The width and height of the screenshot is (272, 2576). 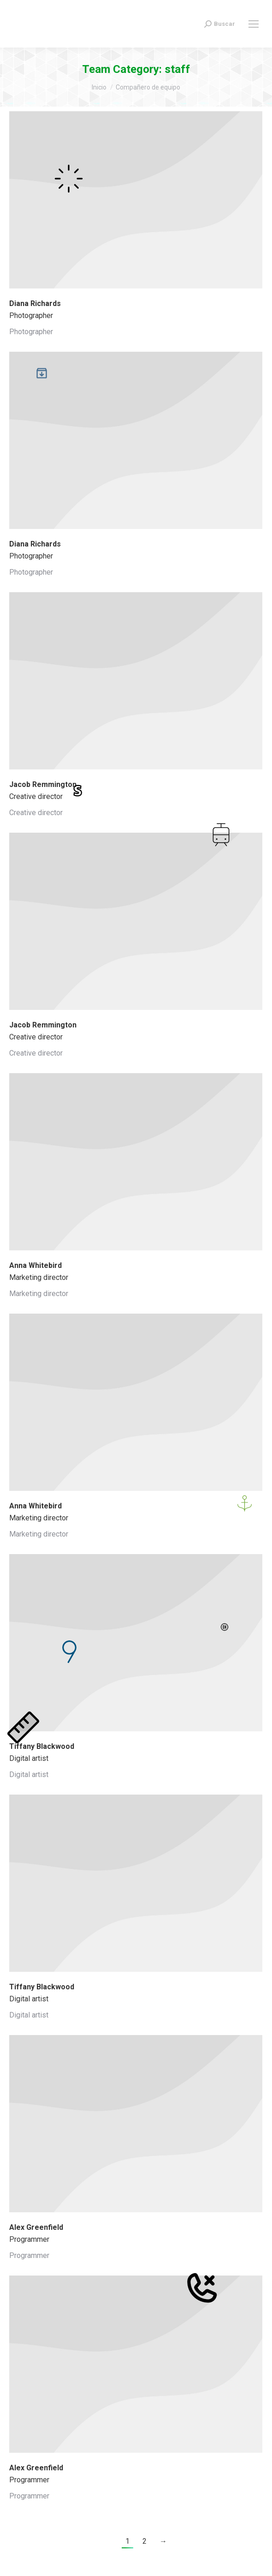 What do you see at coordinates (244, 1503) in the screenshot?
I see `anchor link to a specific section on the page` at bounding box center [244, 1503].